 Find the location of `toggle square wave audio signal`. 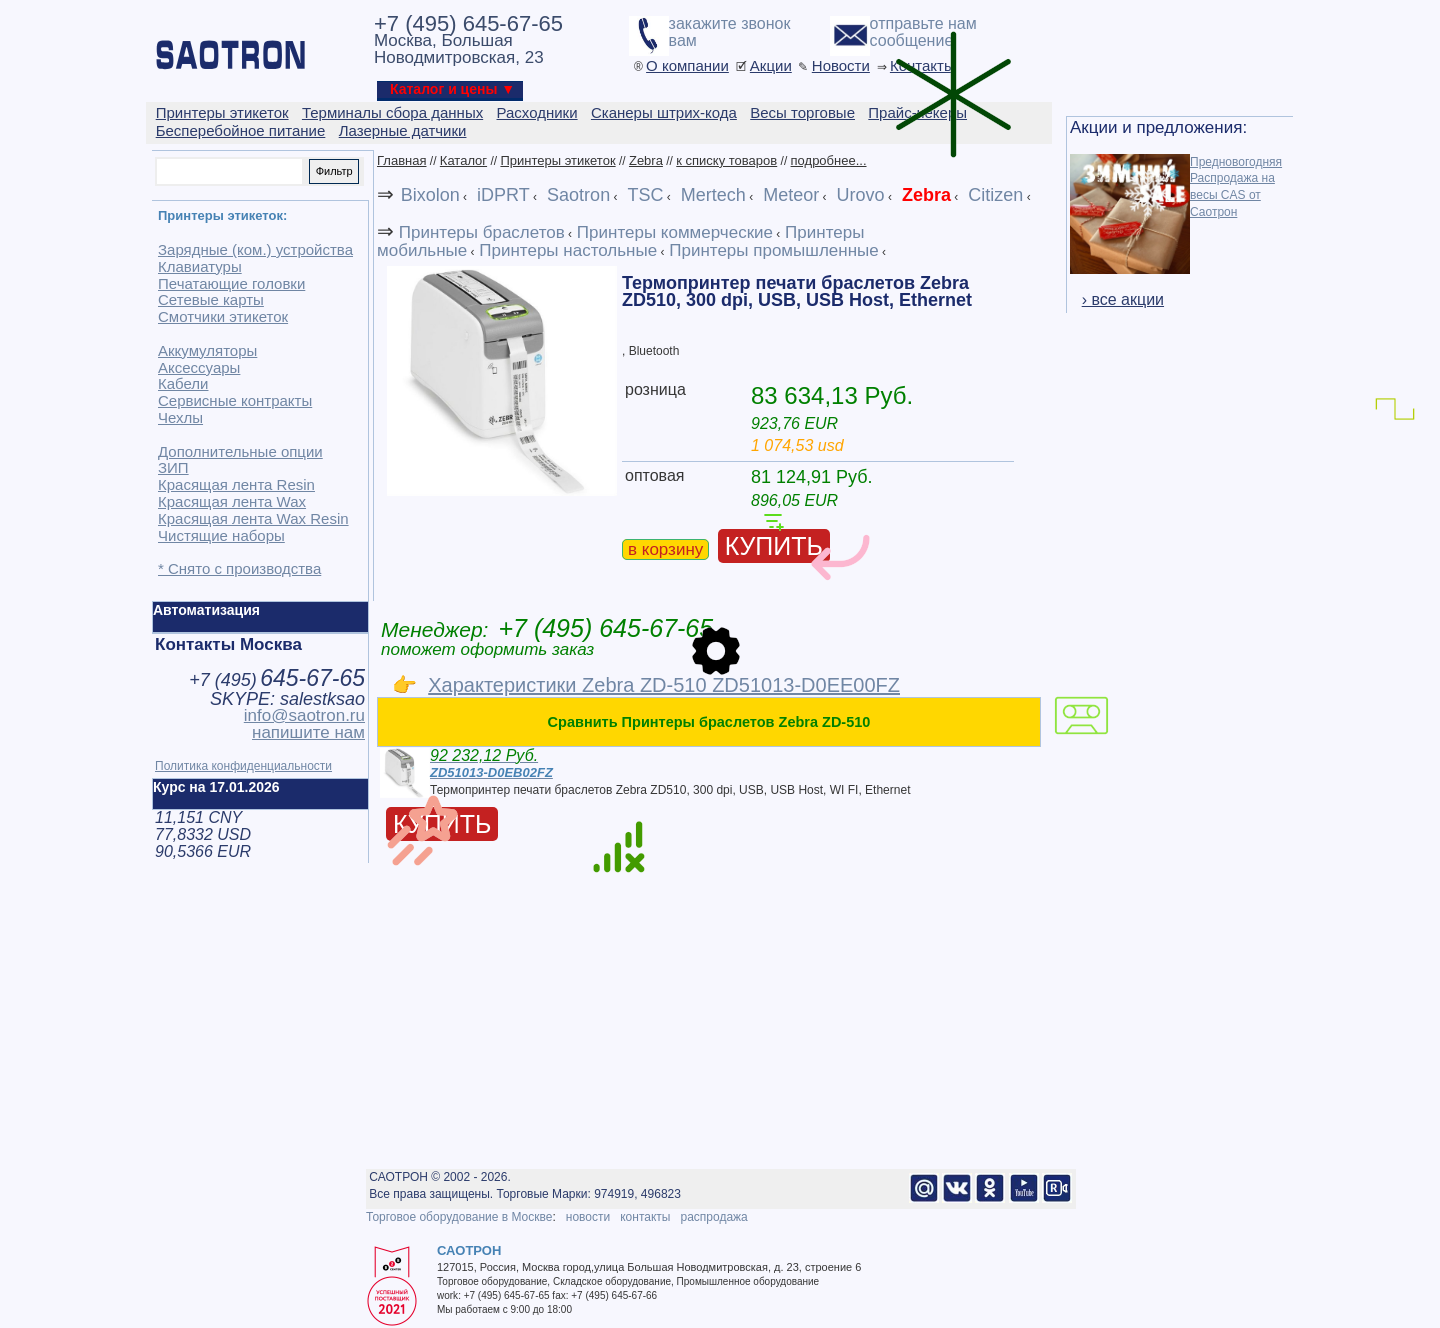

toggle square wave audio signal is located at coordinates (1395, 409).